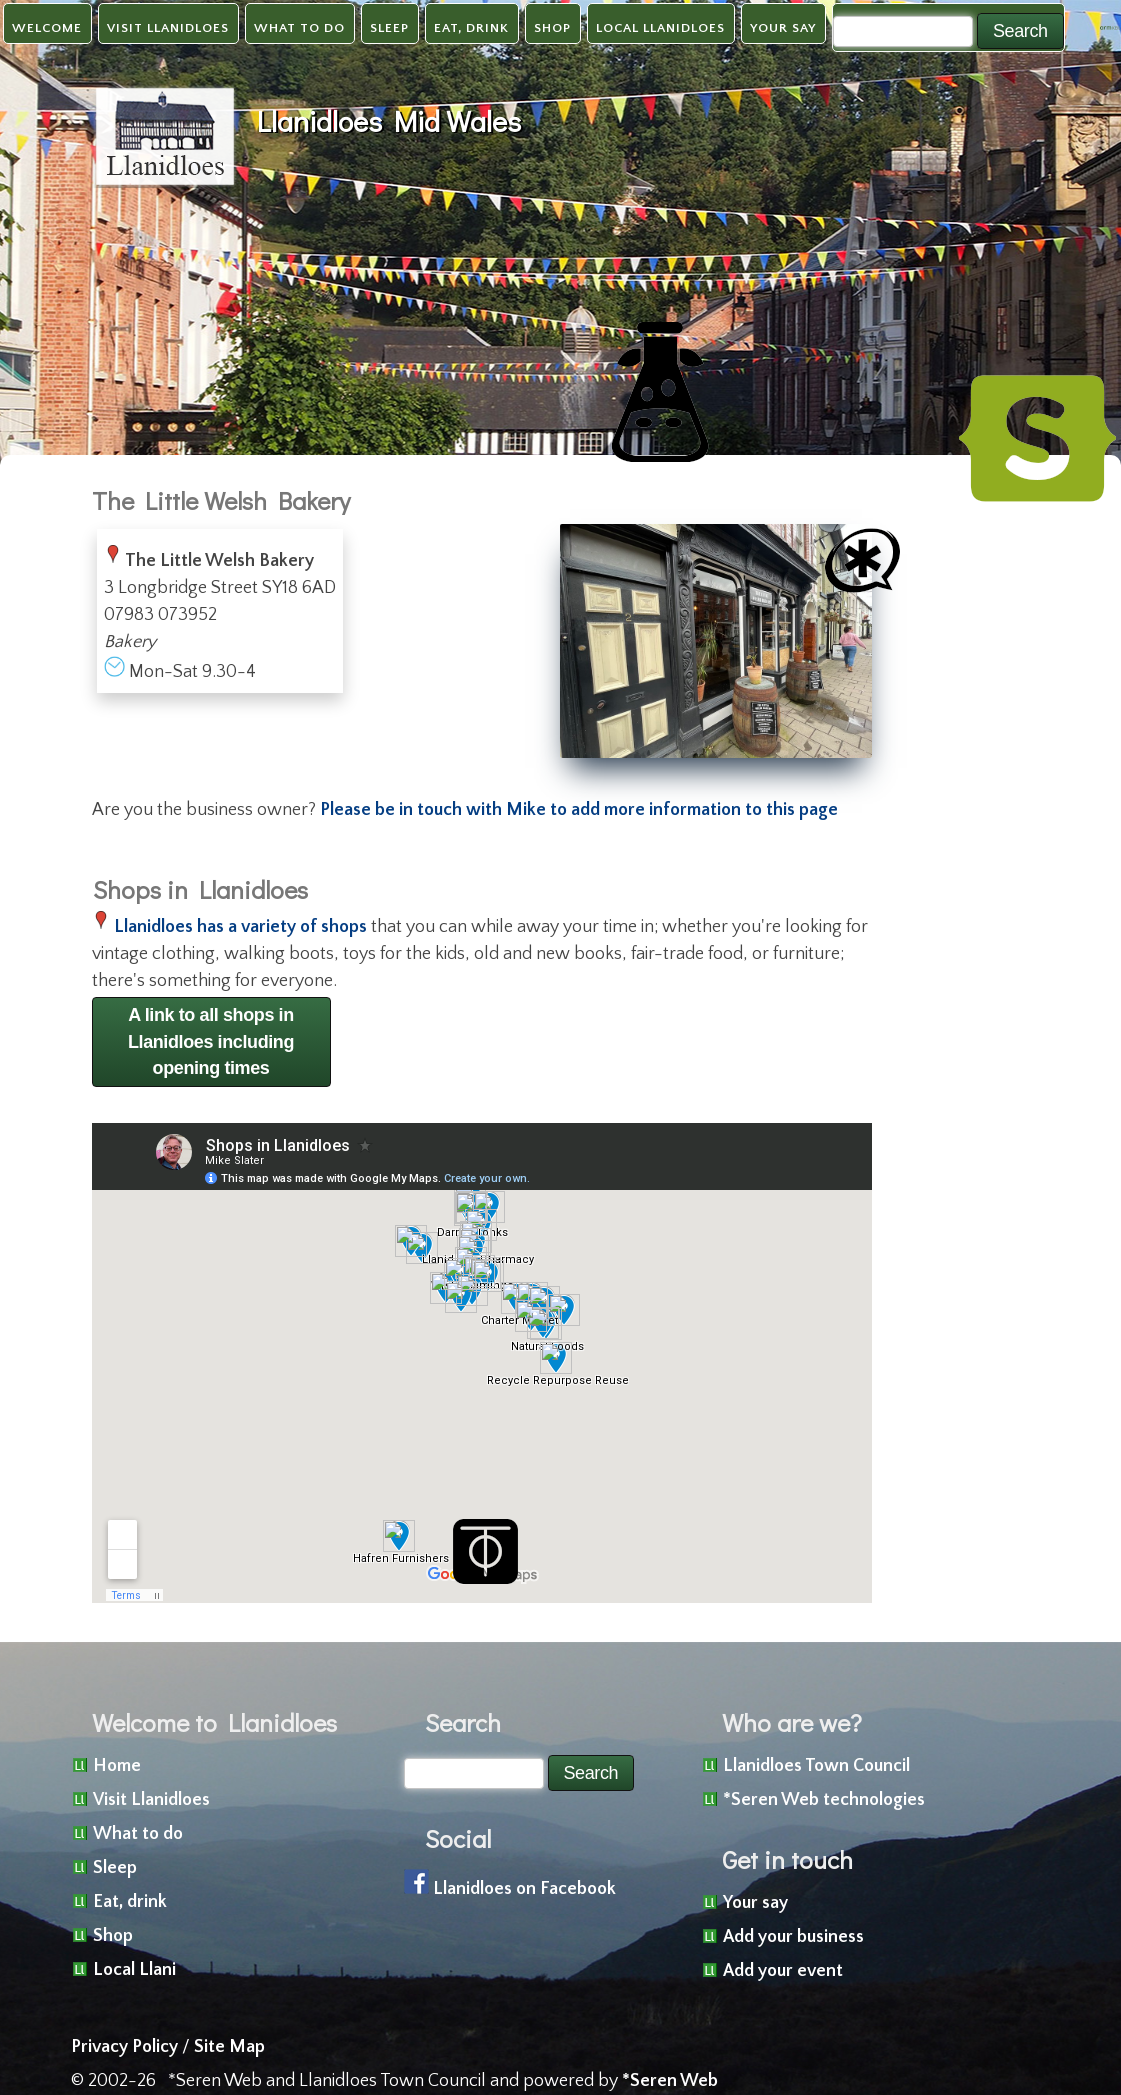  What do you see at coordinates (1110, 28) in the screenshot?
I see `arm keil brand logo` at bounding box center [1110, 28].